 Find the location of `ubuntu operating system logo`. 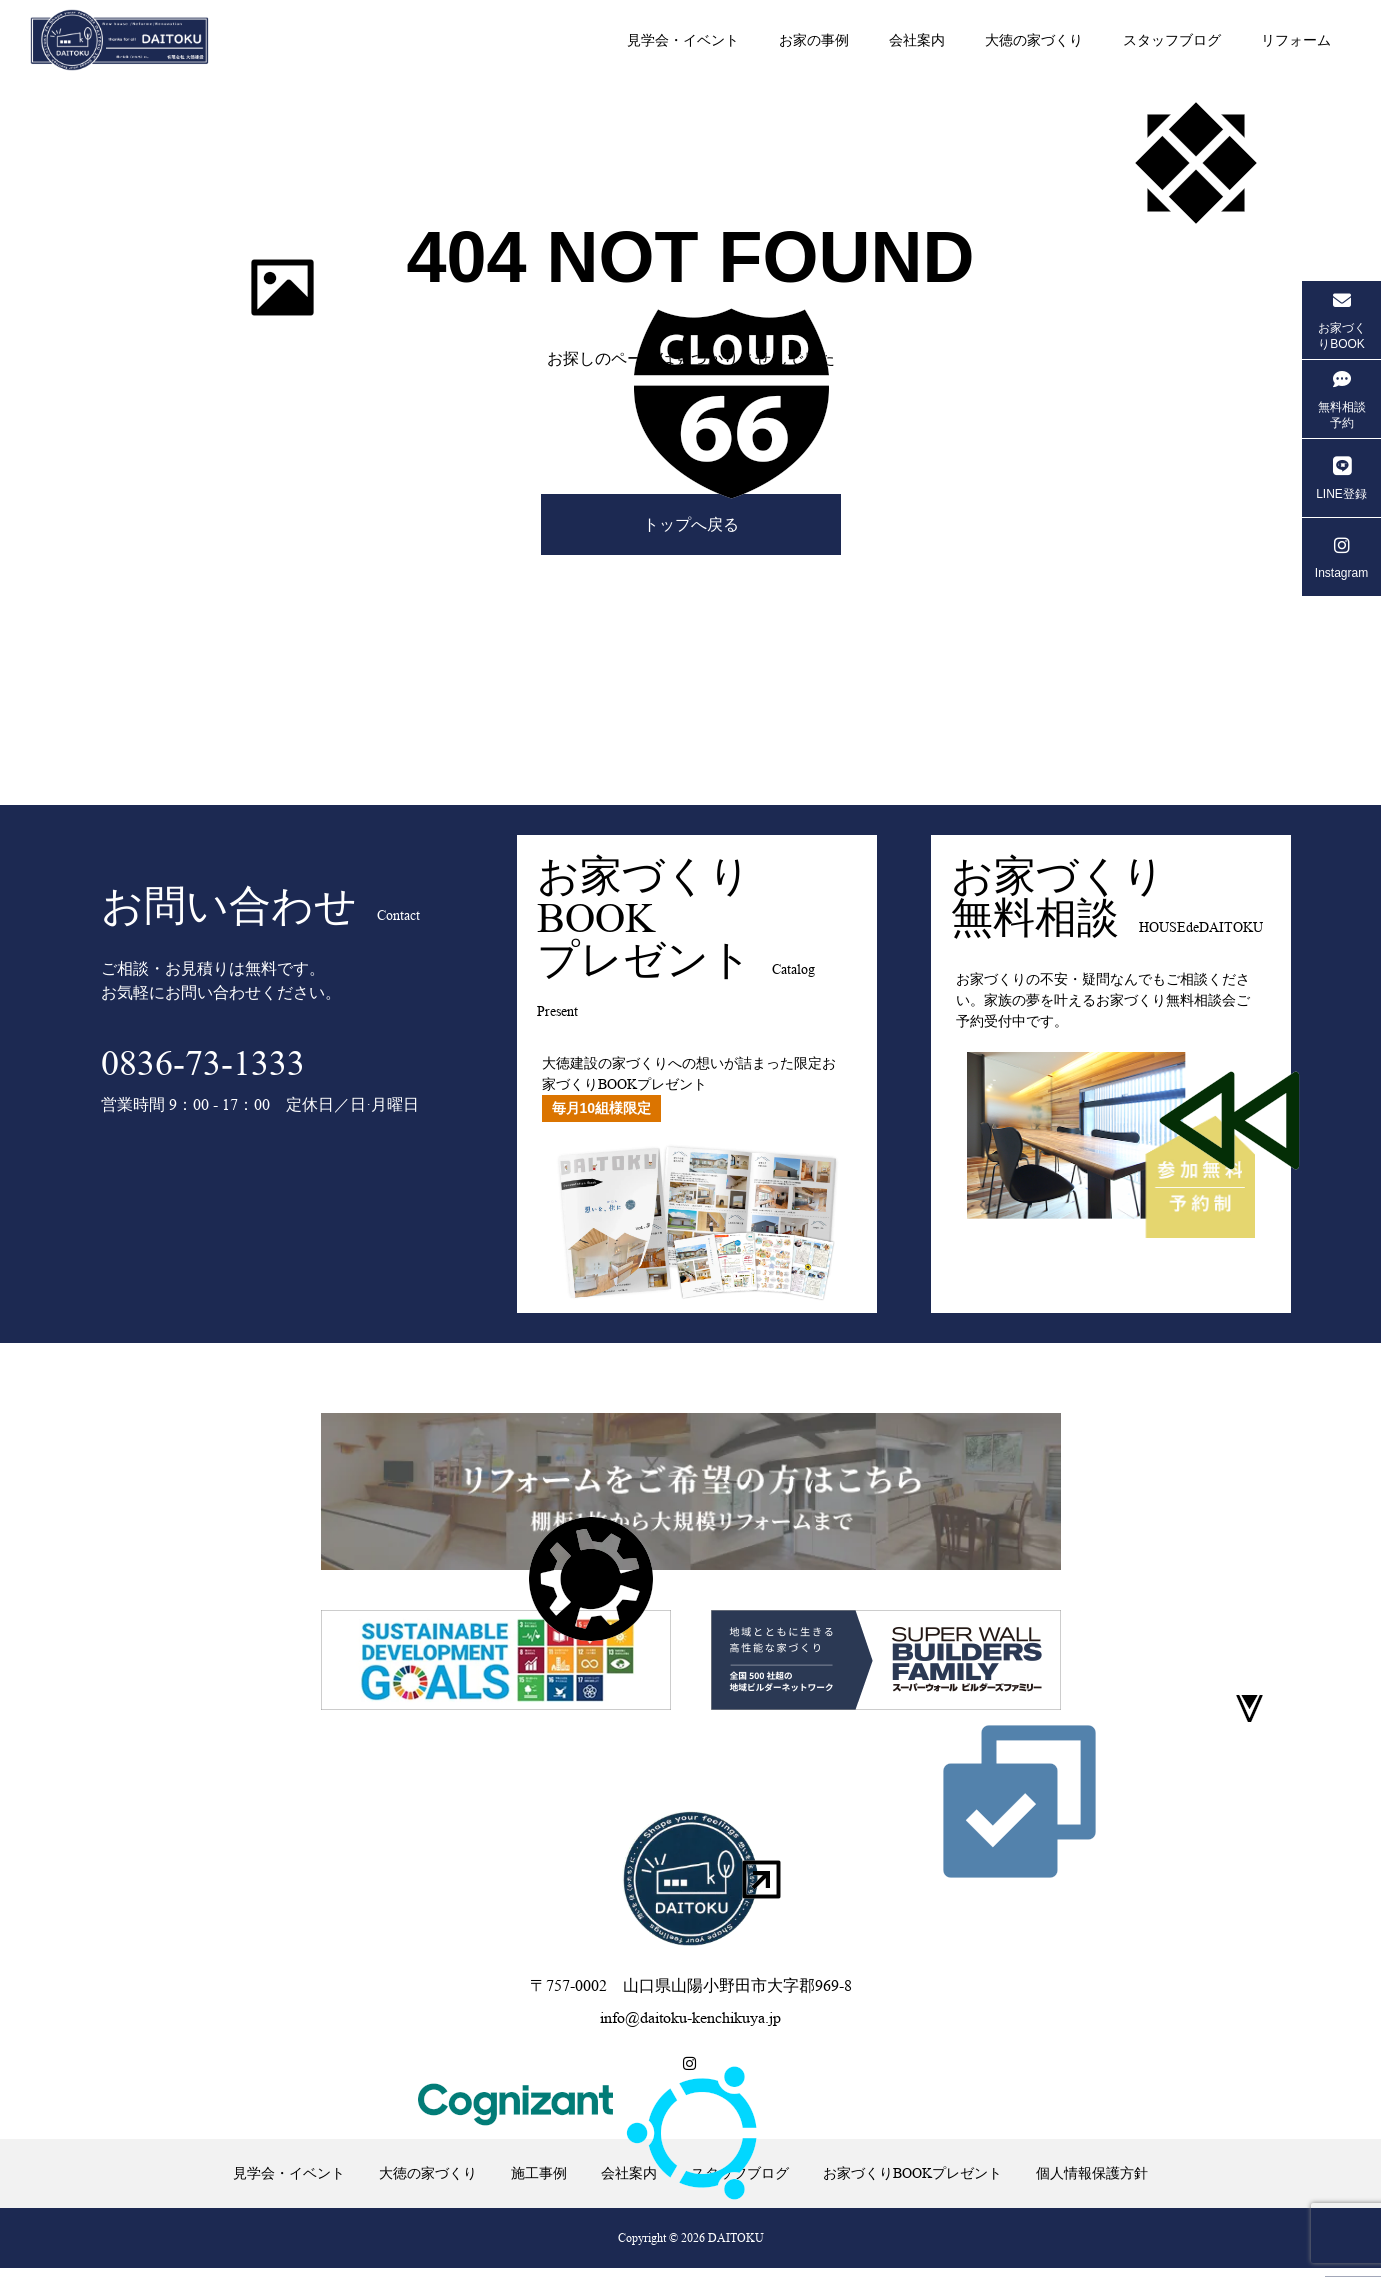

ubuntu operating system logo is located at coordinates (702, 2133).